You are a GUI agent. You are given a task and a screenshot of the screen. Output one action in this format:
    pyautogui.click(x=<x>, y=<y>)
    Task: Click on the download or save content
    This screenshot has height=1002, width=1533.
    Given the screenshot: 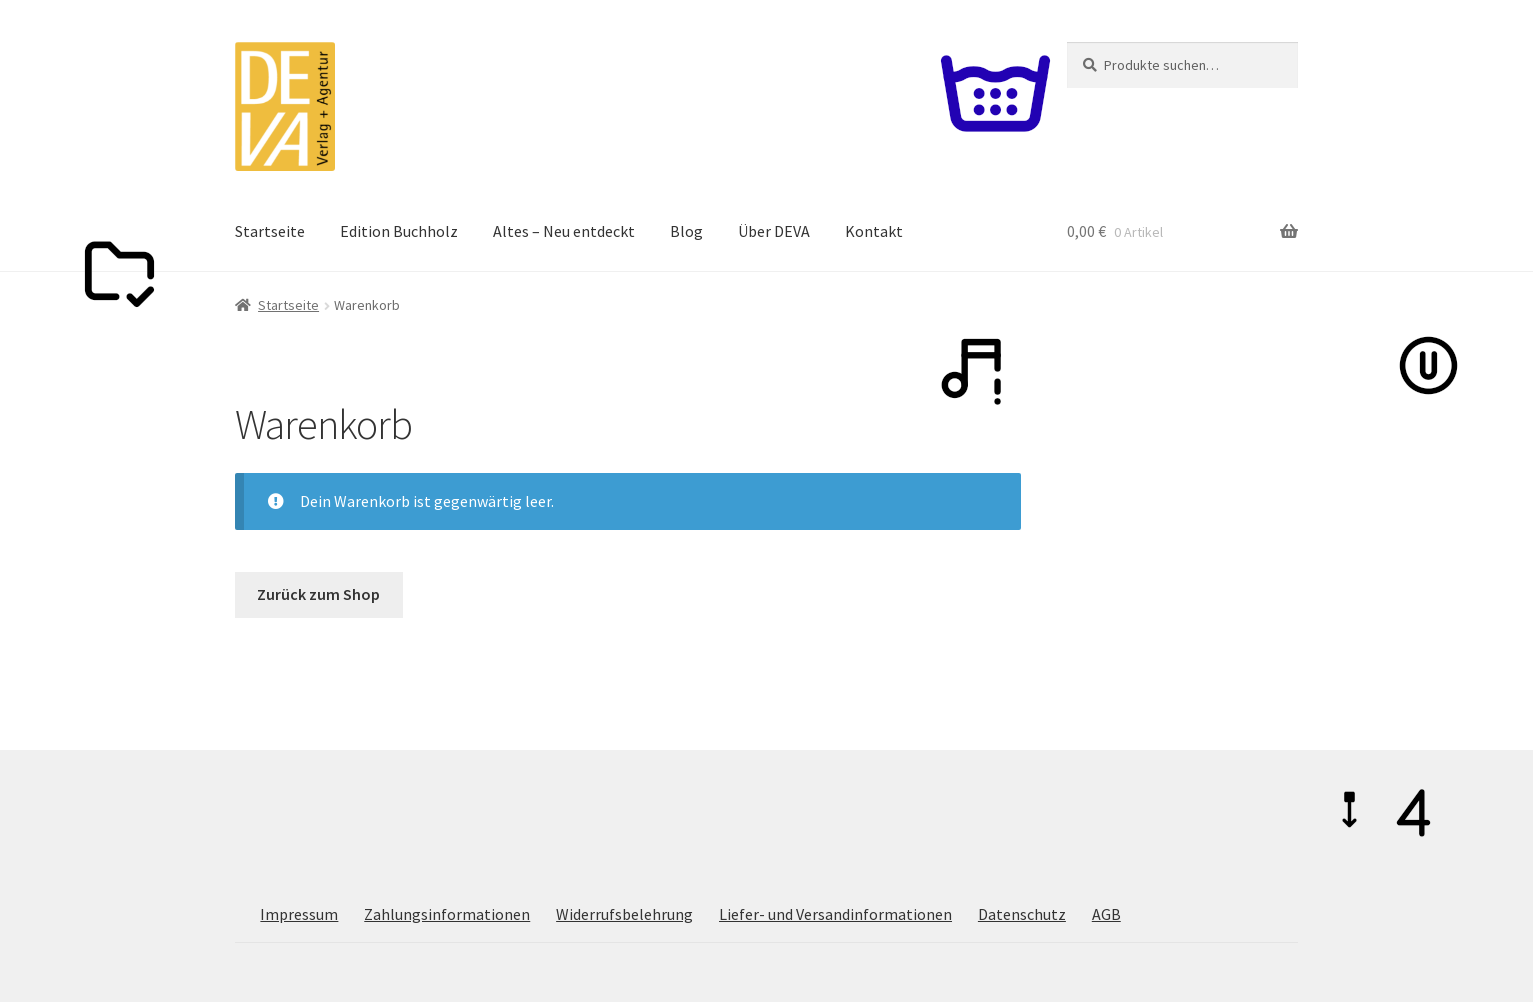 What is the action you would take?
    pyautogui.click(x=1349, y=809)
    